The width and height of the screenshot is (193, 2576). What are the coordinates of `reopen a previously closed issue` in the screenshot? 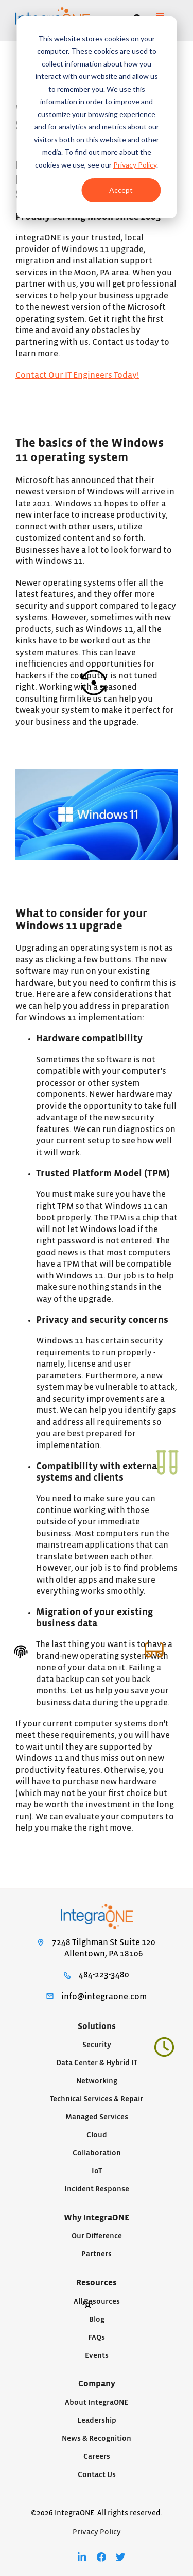 It's located at (94, 683).